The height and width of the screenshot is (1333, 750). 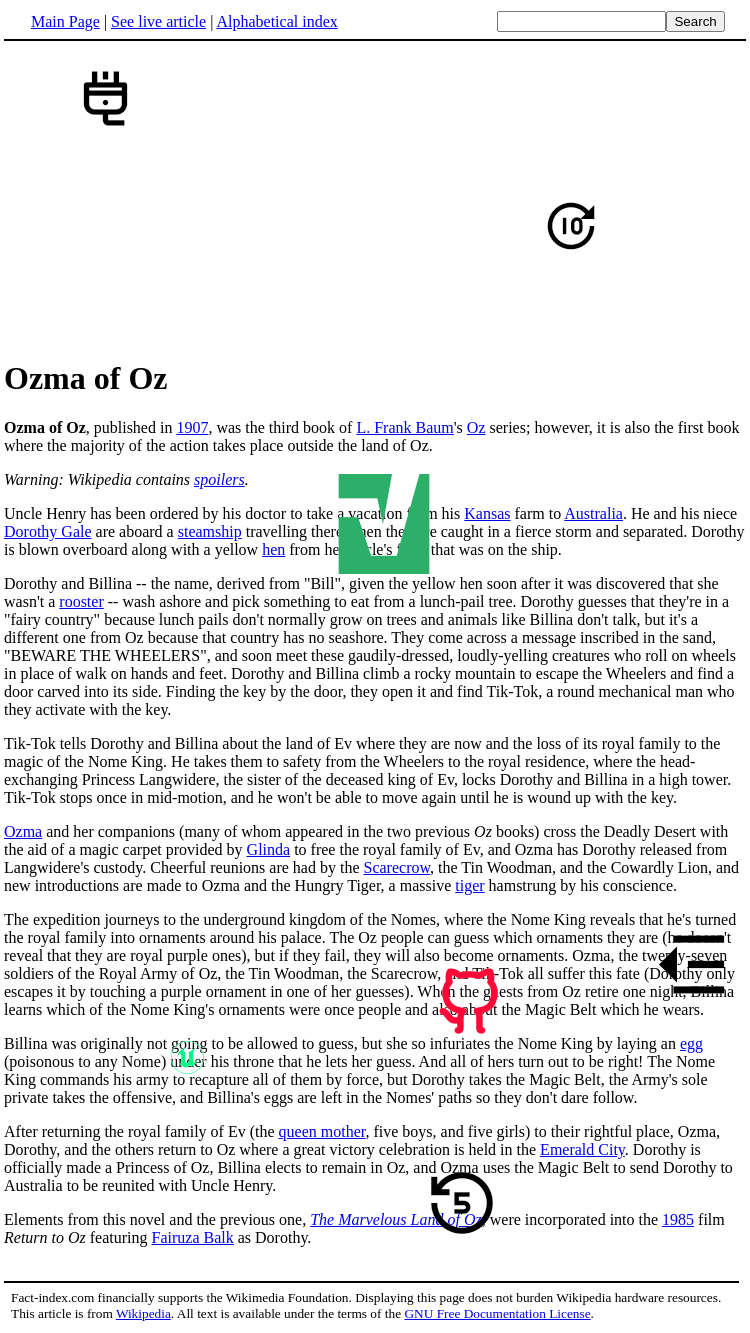 What do you see at coordinates (384, 524) in the screenshot?
I see `vBulletin forum software logo` at bounding box center [384, 524].